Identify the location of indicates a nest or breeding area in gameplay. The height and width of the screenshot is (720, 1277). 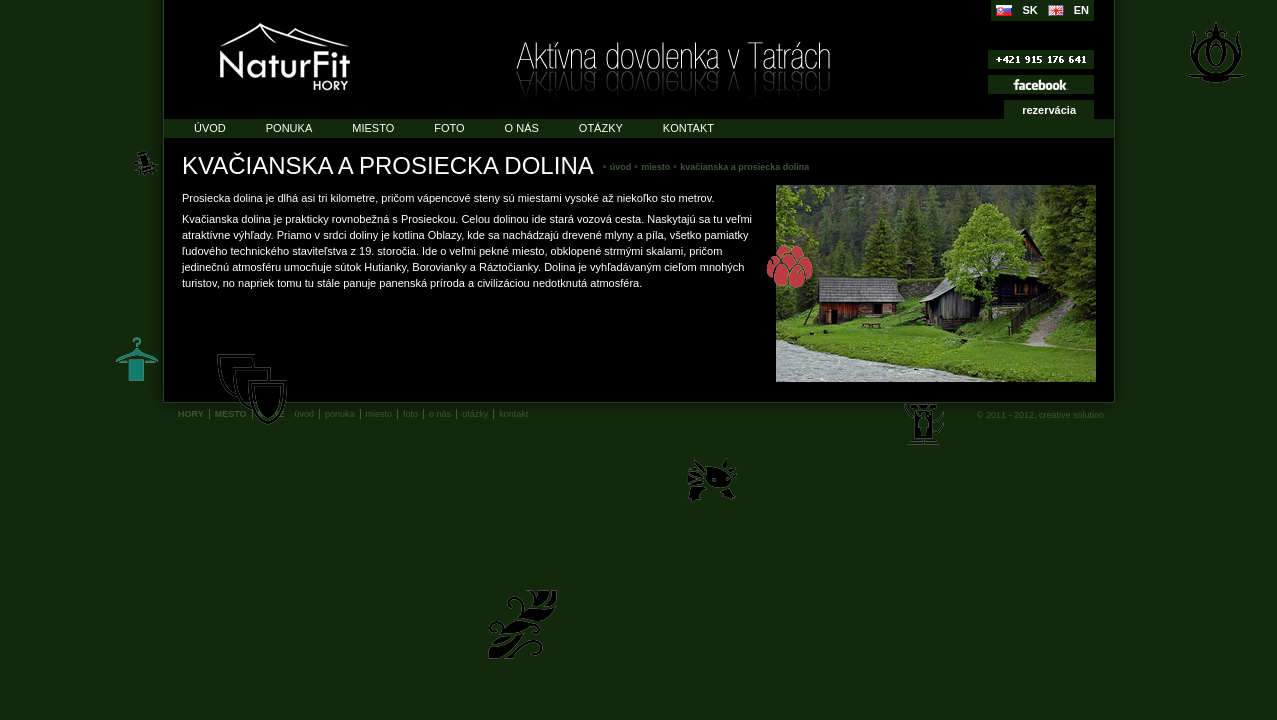
(789, 266).